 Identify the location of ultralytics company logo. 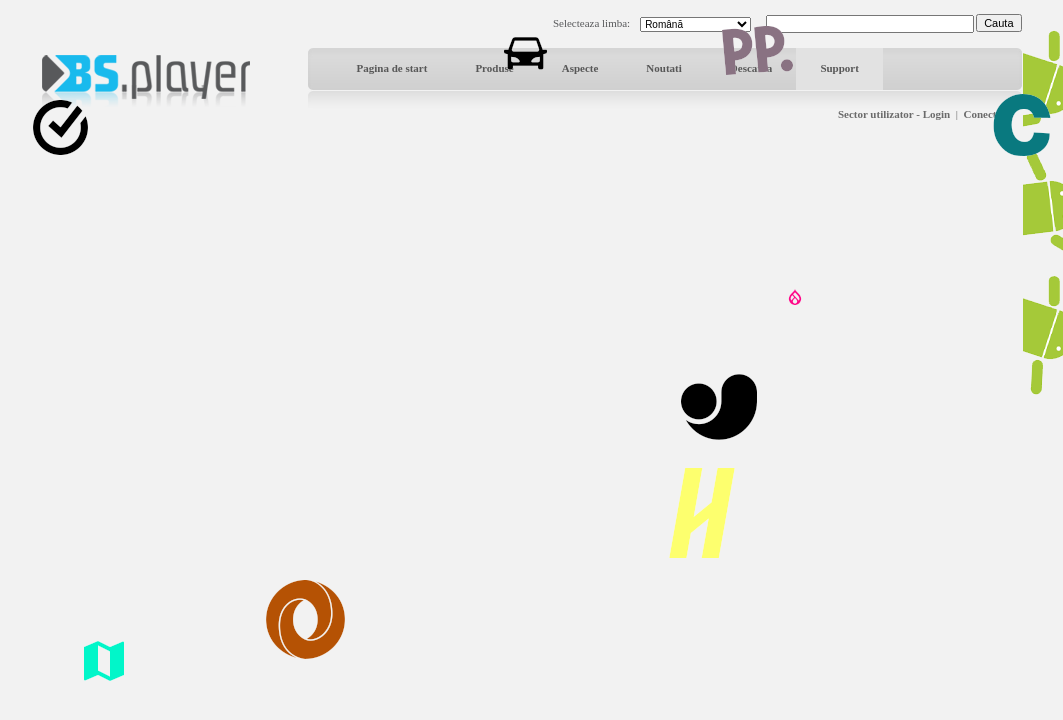
(719, 407).